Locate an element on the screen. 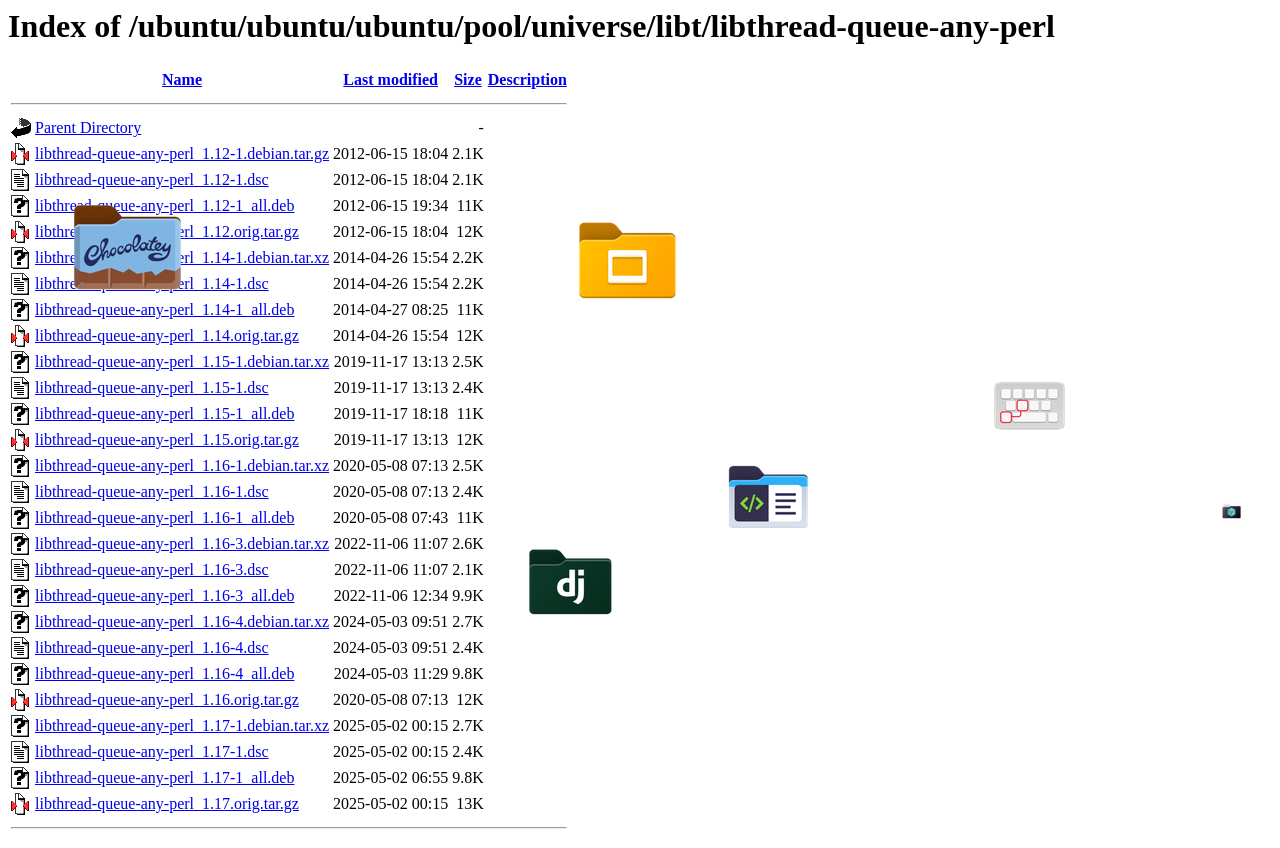 The height and width of the screenshot is (848, 1280). folder containing chocolatey package manager files is located at coordinates (127, 250).